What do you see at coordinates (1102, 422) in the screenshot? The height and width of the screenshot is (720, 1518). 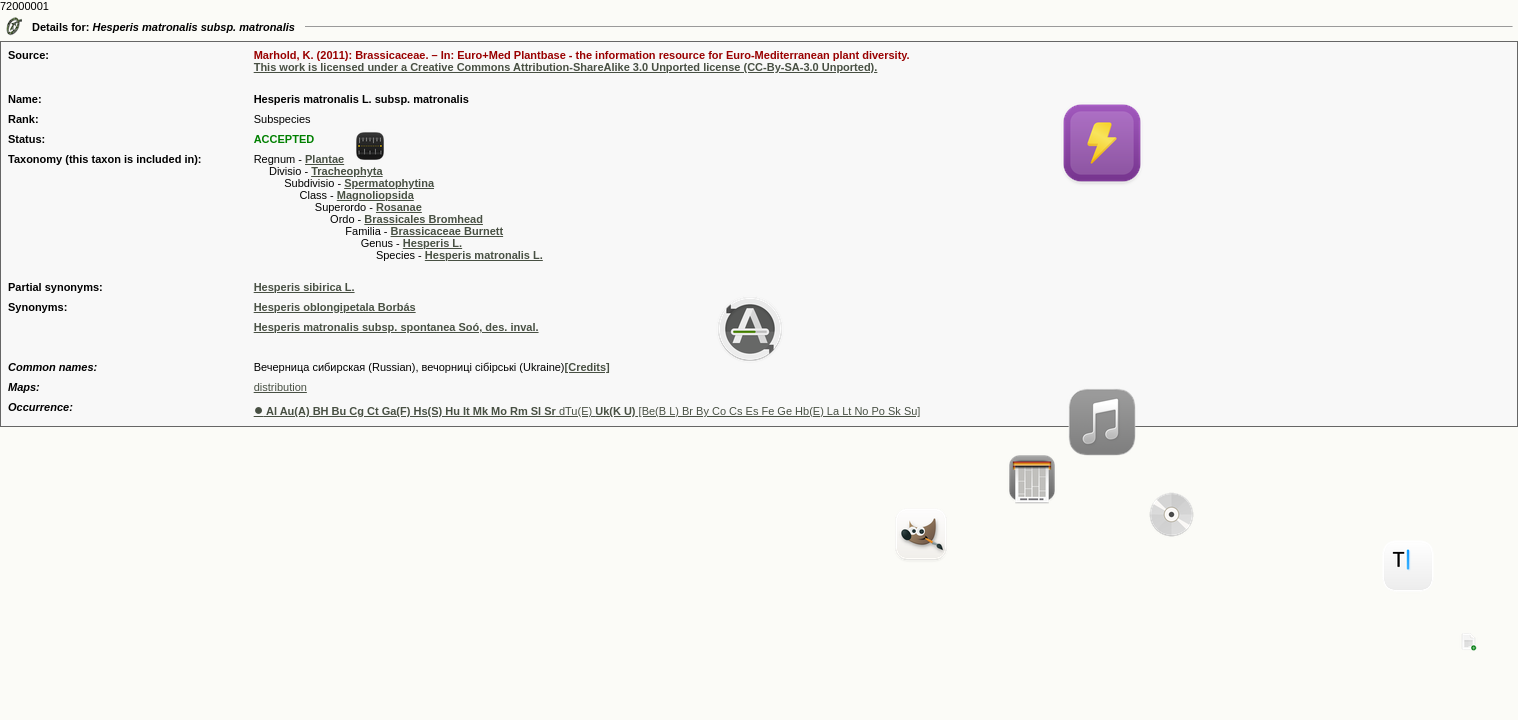 I see `open the Music app` at bounding box center [1102, 422].